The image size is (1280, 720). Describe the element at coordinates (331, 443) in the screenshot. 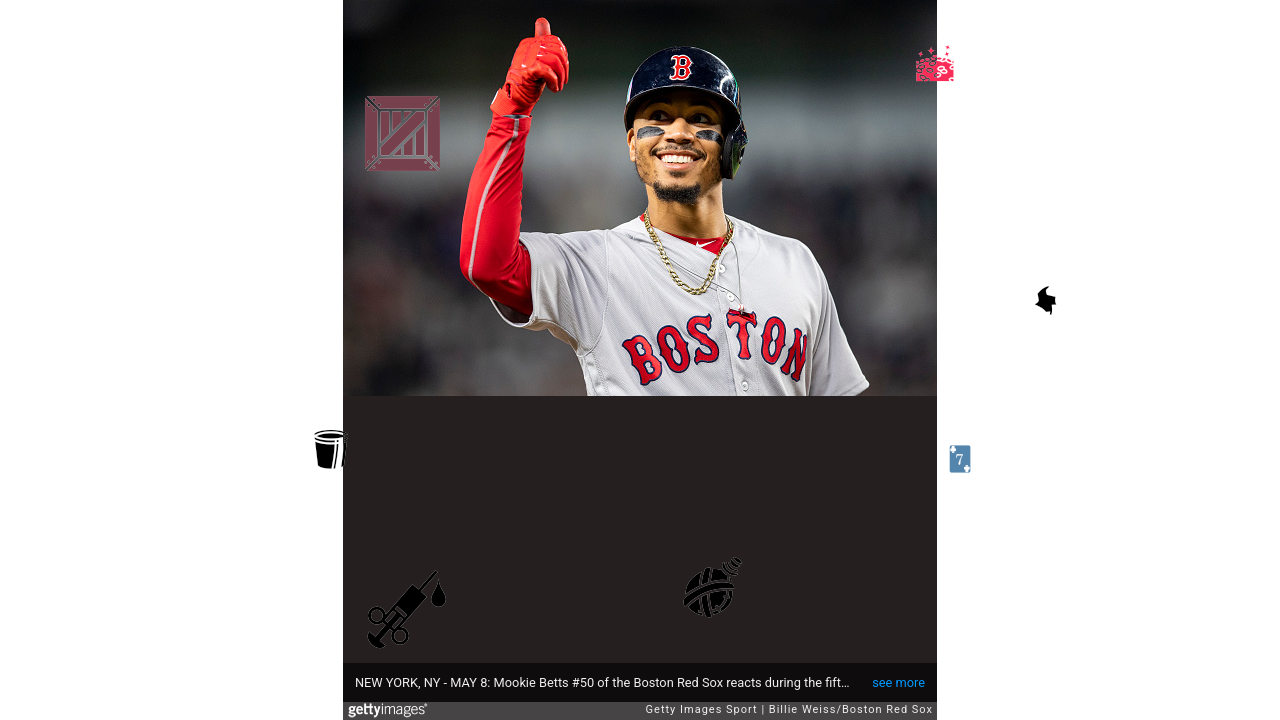

I see `empty trash or recycle bin` at that location.